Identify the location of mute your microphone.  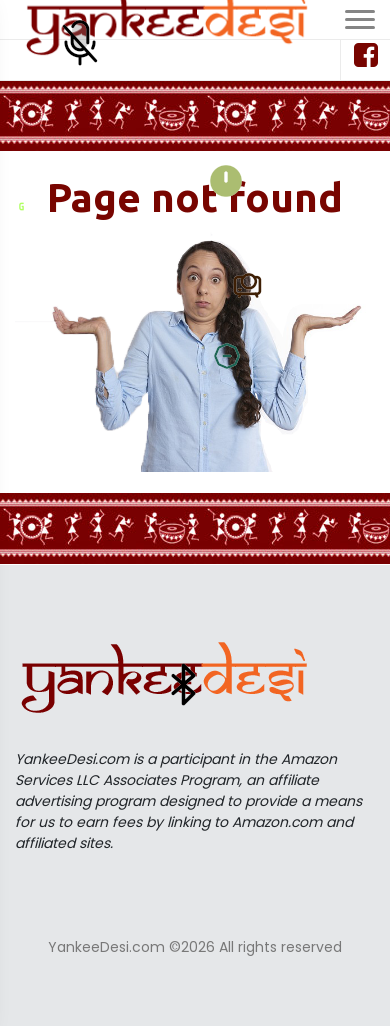
(80, 42).